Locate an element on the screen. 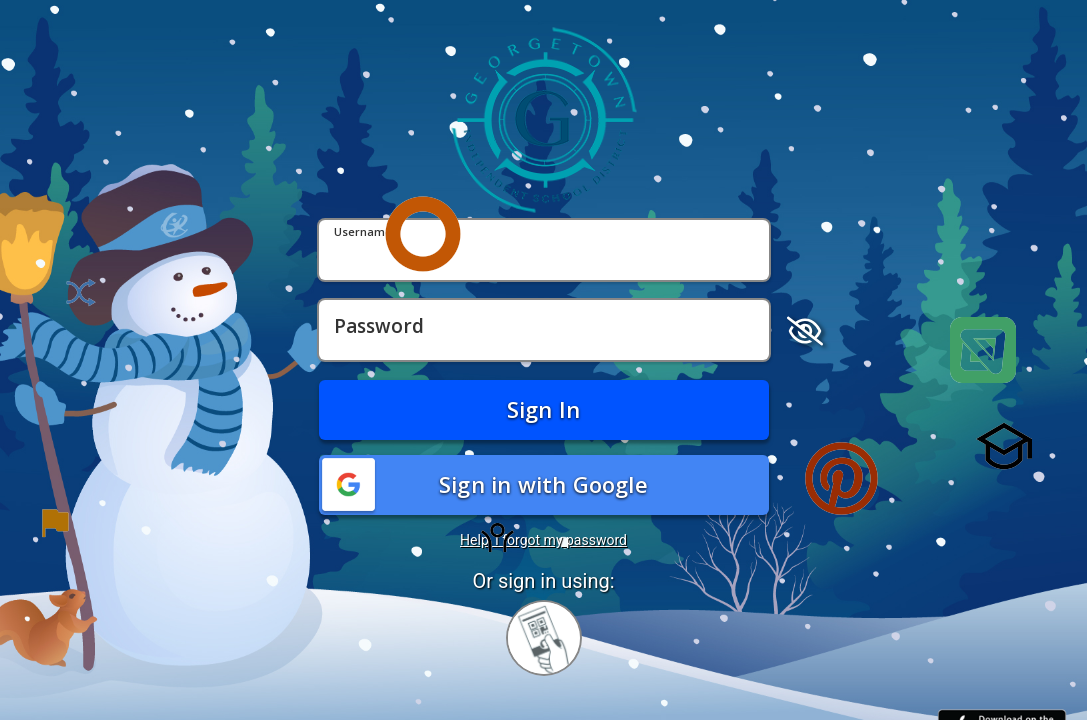  open Pinterest app is located at coordinates (841, 478).